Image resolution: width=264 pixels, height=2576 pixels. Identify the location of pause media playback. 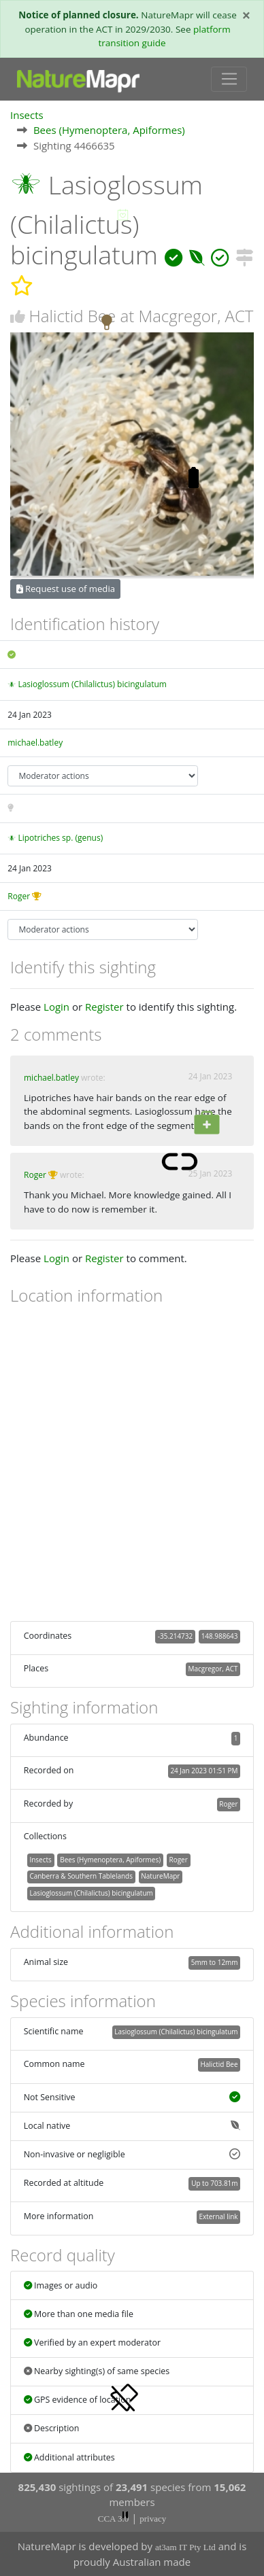
(125, 2515).